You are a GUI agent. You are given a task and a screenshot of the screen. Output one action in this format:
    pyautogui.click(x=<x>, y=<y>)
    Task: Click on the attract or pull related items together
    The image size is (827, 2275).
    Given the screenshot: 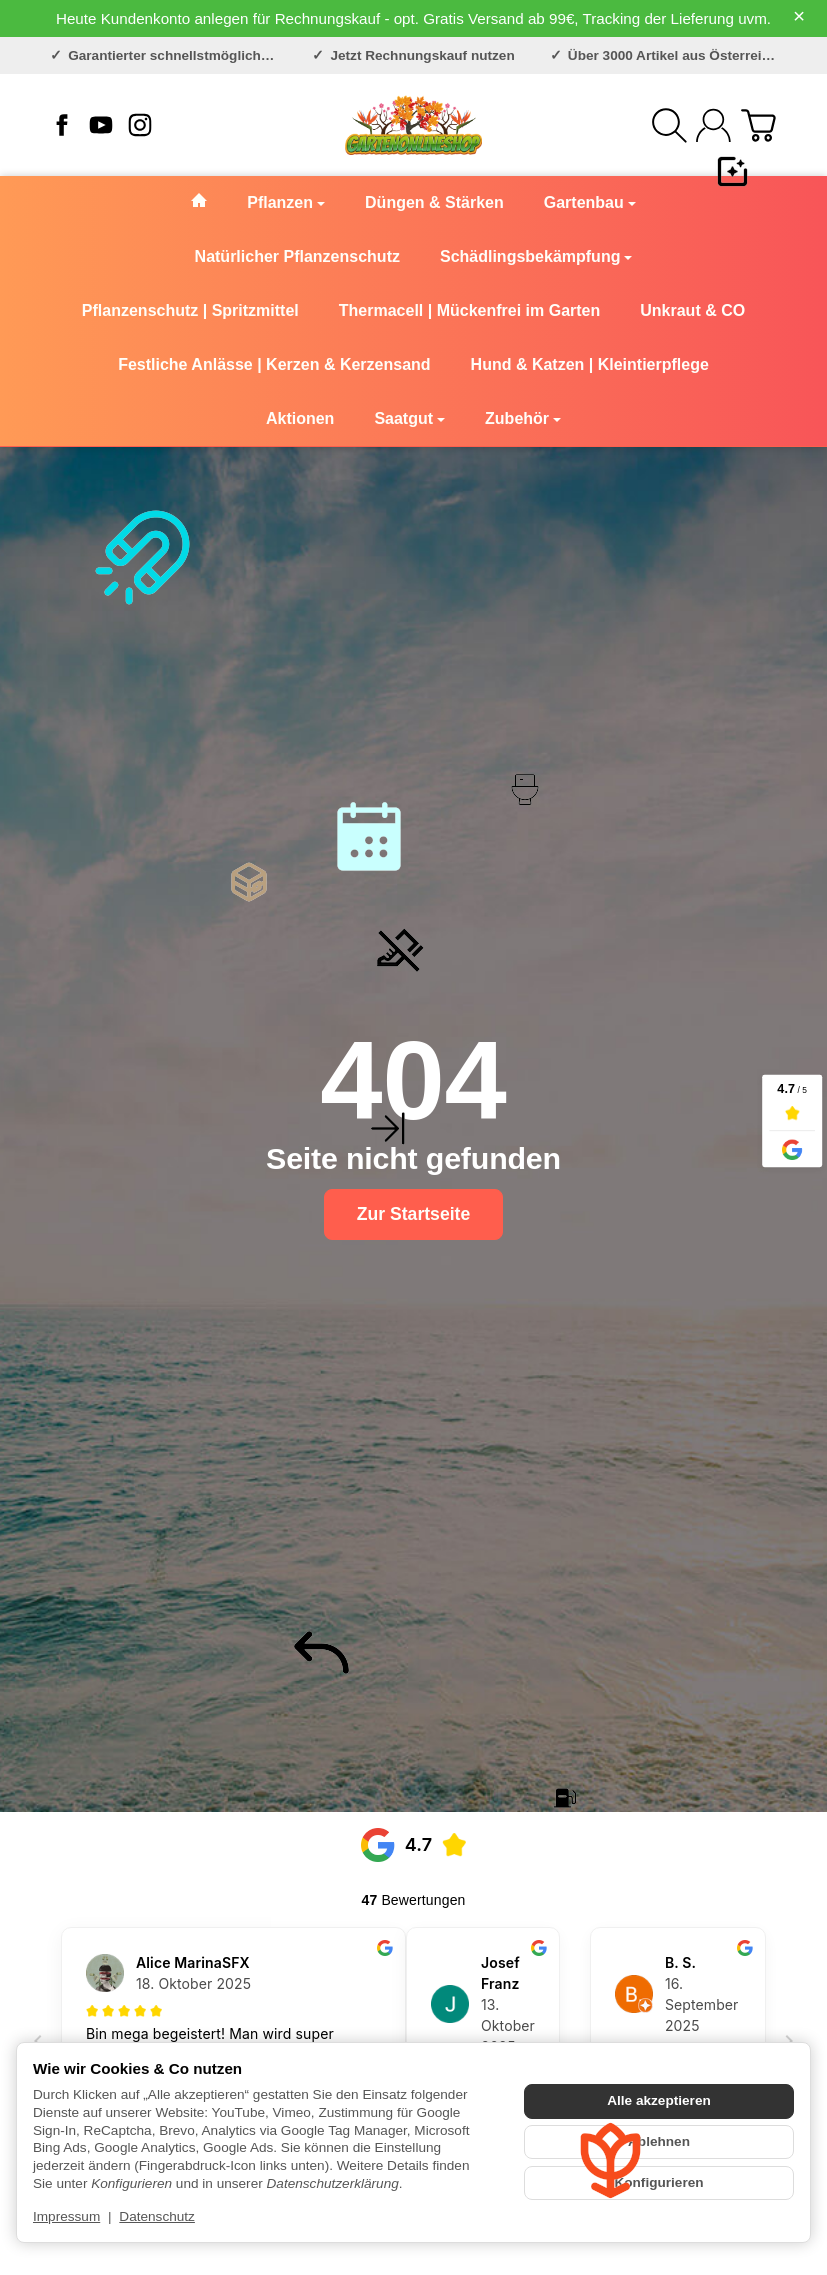 What is the action you would take?
    pyautogui.click(x=142, y=557)
    